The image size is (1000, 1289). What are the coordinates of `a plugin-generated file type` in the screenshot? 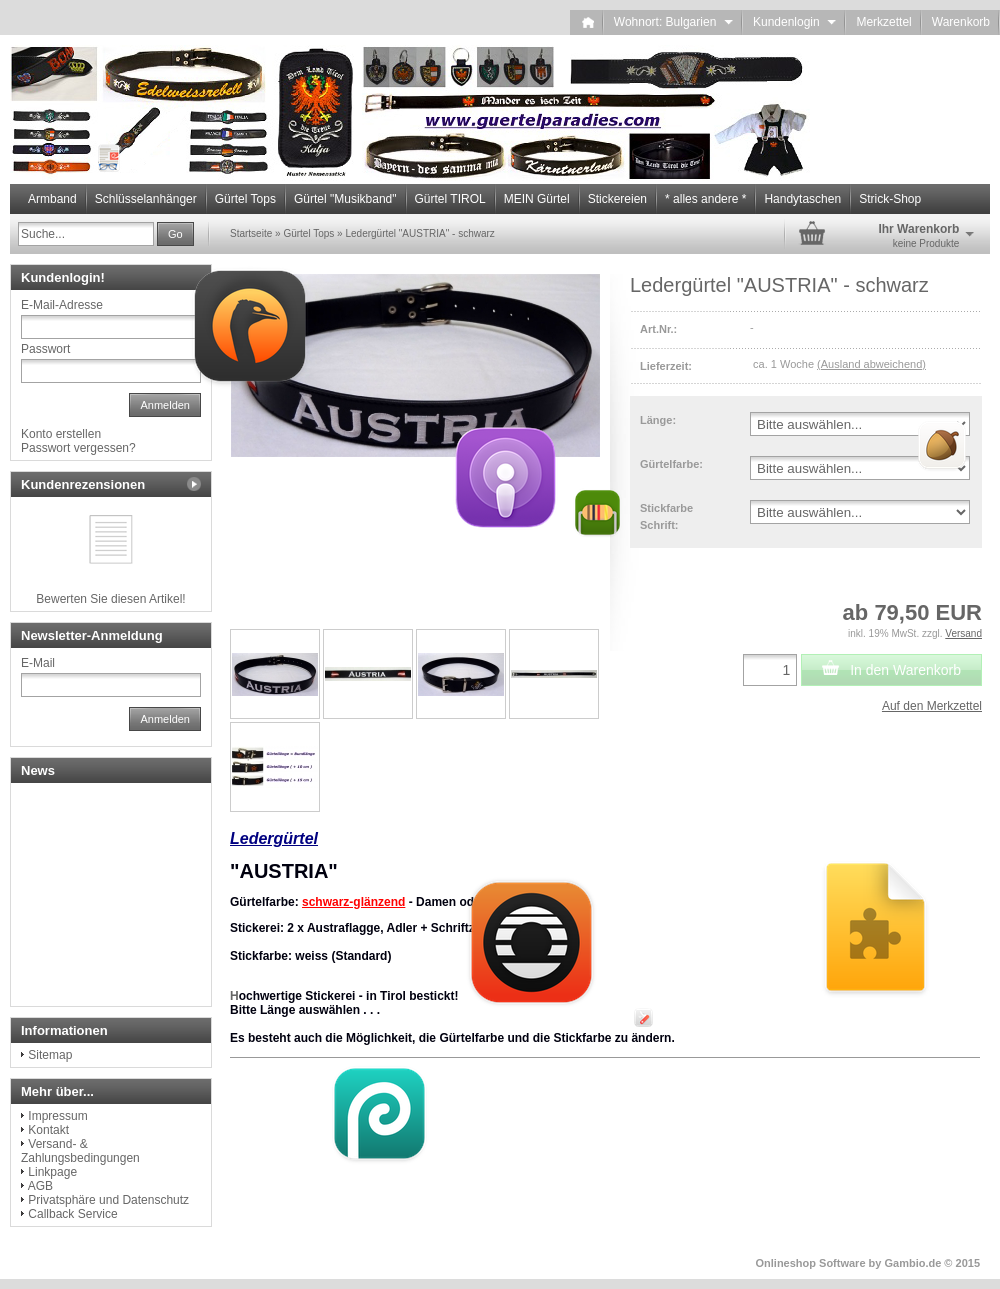 It's located at (875, 929).